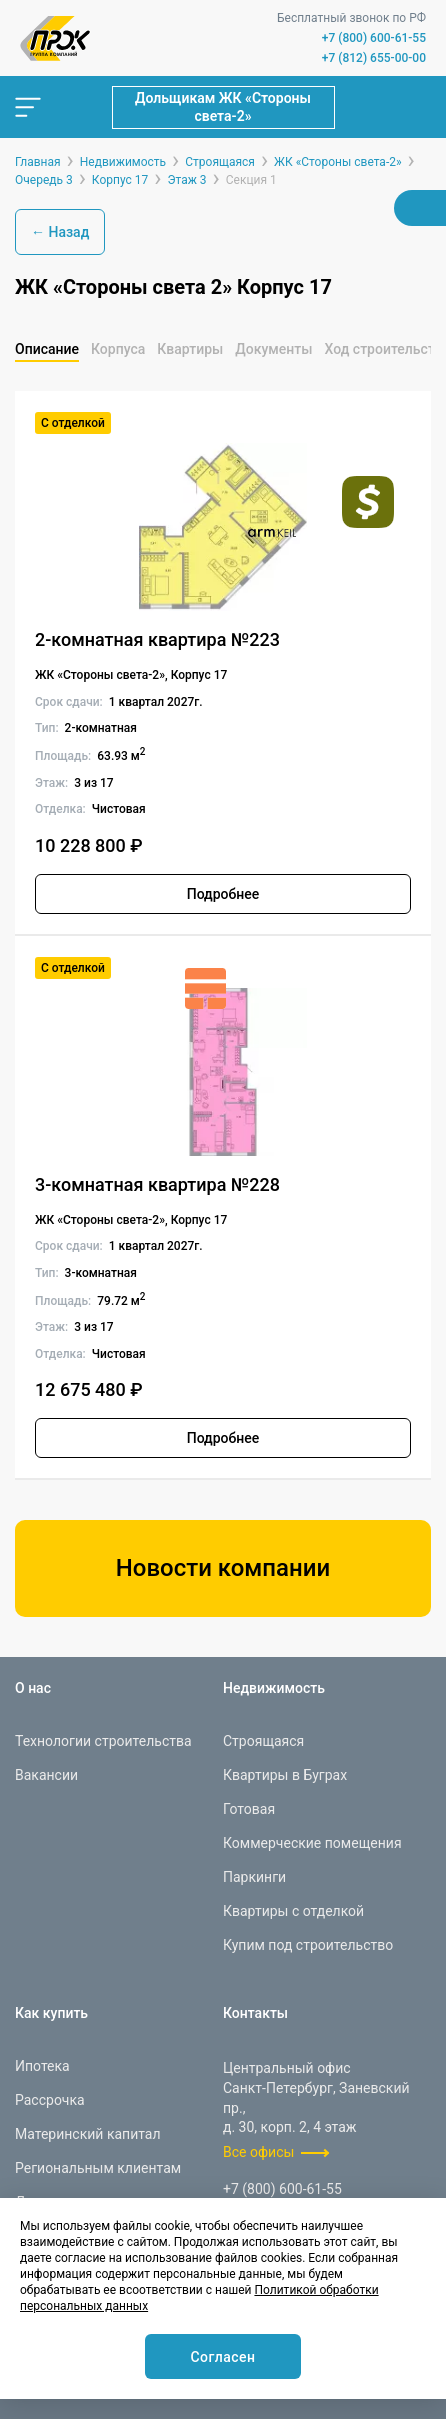 The height and width of the screenshot is (2419, 446). What do you see at coordinates (205, 988) in the screenshot?
I see `elastic stack logo` at bounding box center [205, 988].